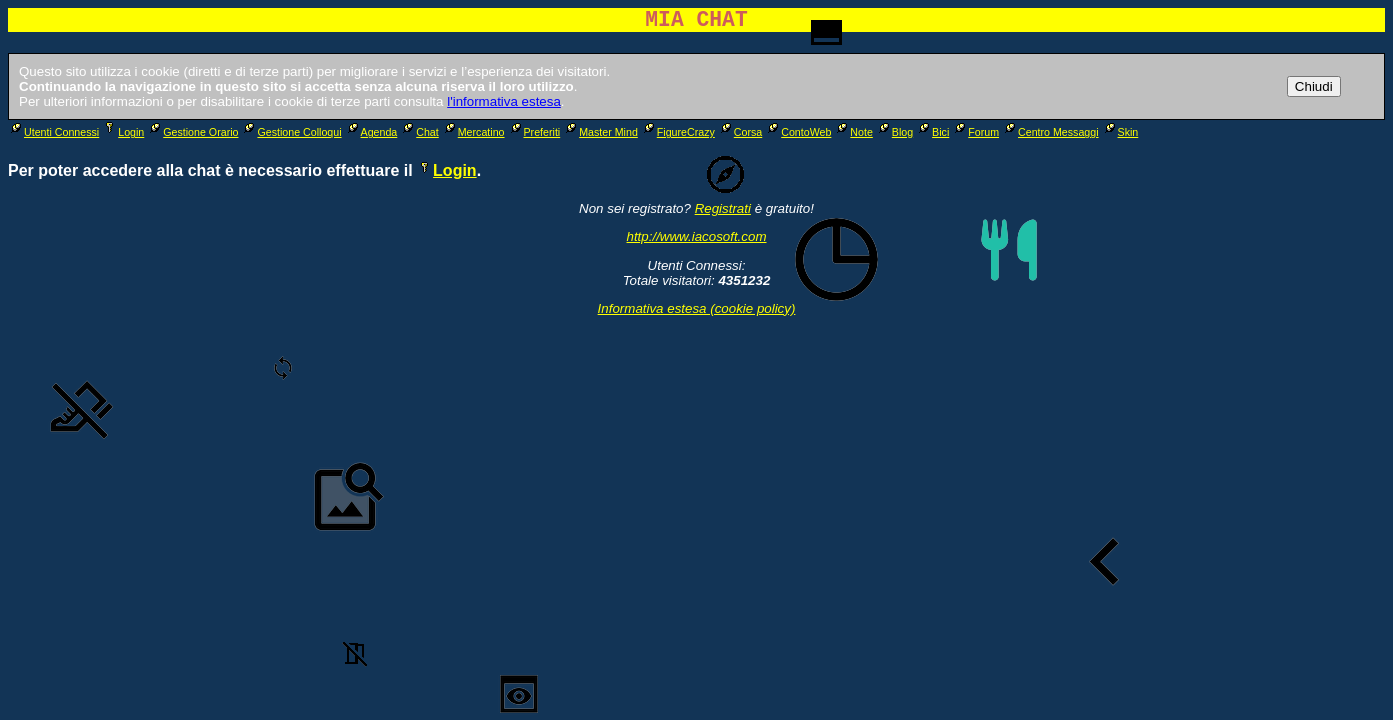  What do you see at coordinates (826, 32) in the screenshot?
I see `access call-to-action banner or overlay` at bounding box center [826, 32].